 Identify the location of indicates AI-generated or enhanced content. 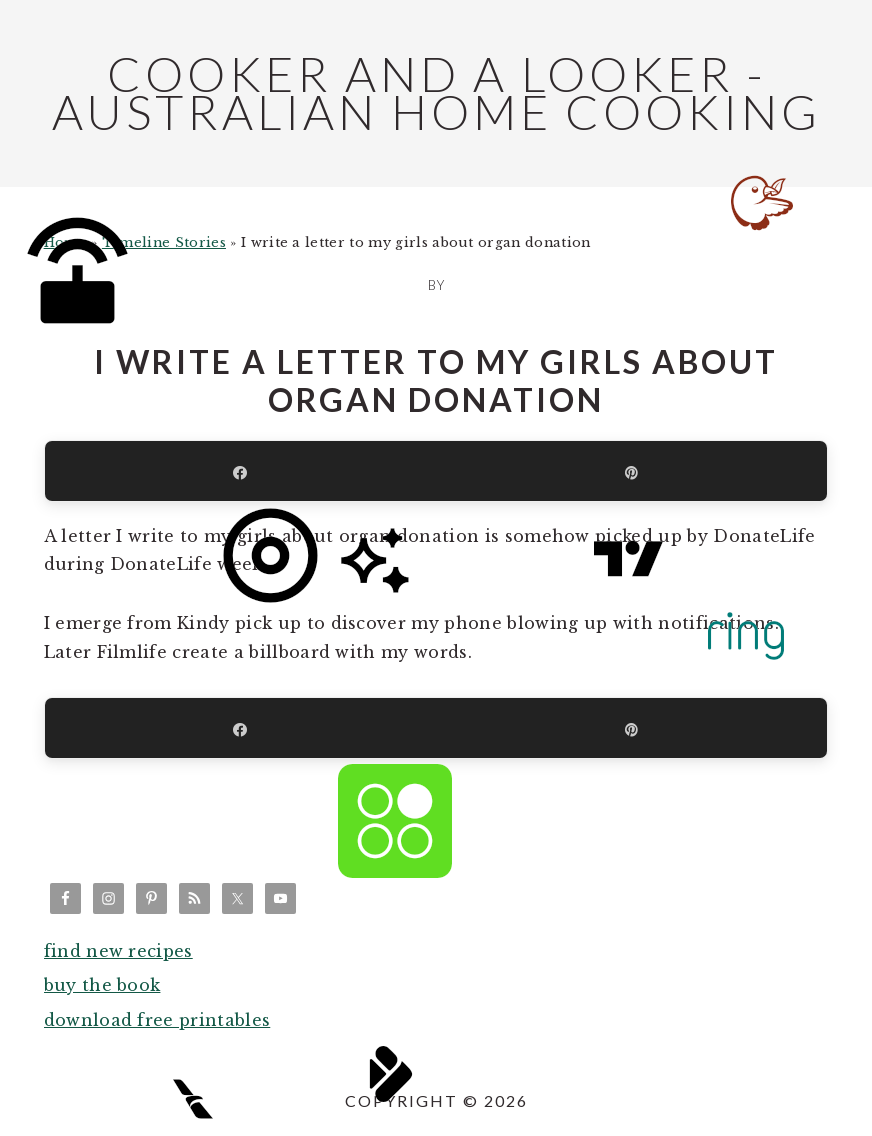
(376, 560).